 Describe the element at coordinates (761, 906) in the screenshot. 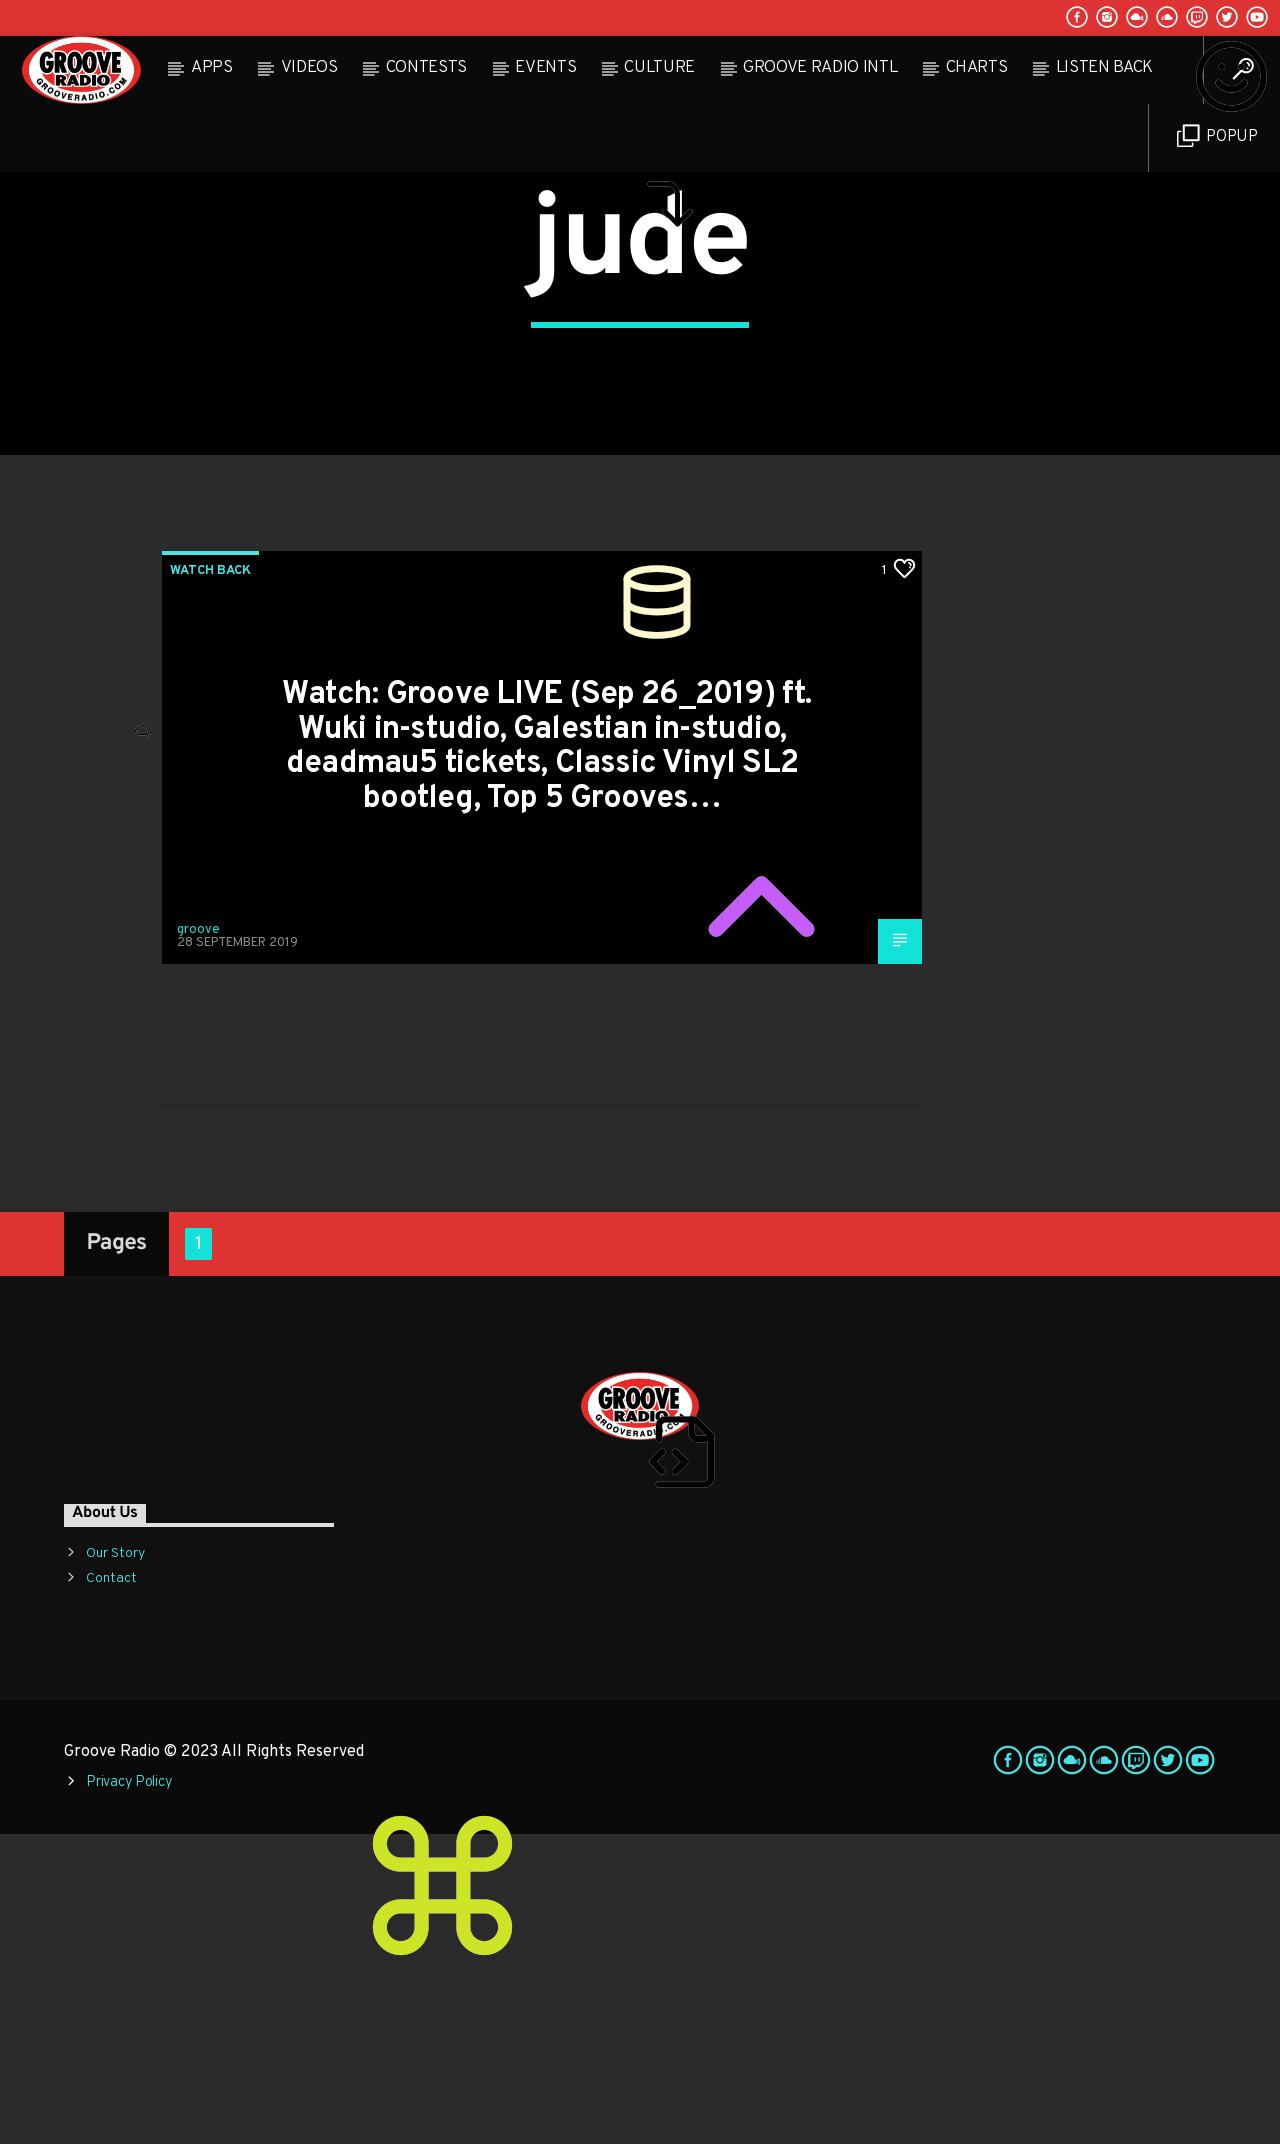

I see `collapse an expanded section` at that location.